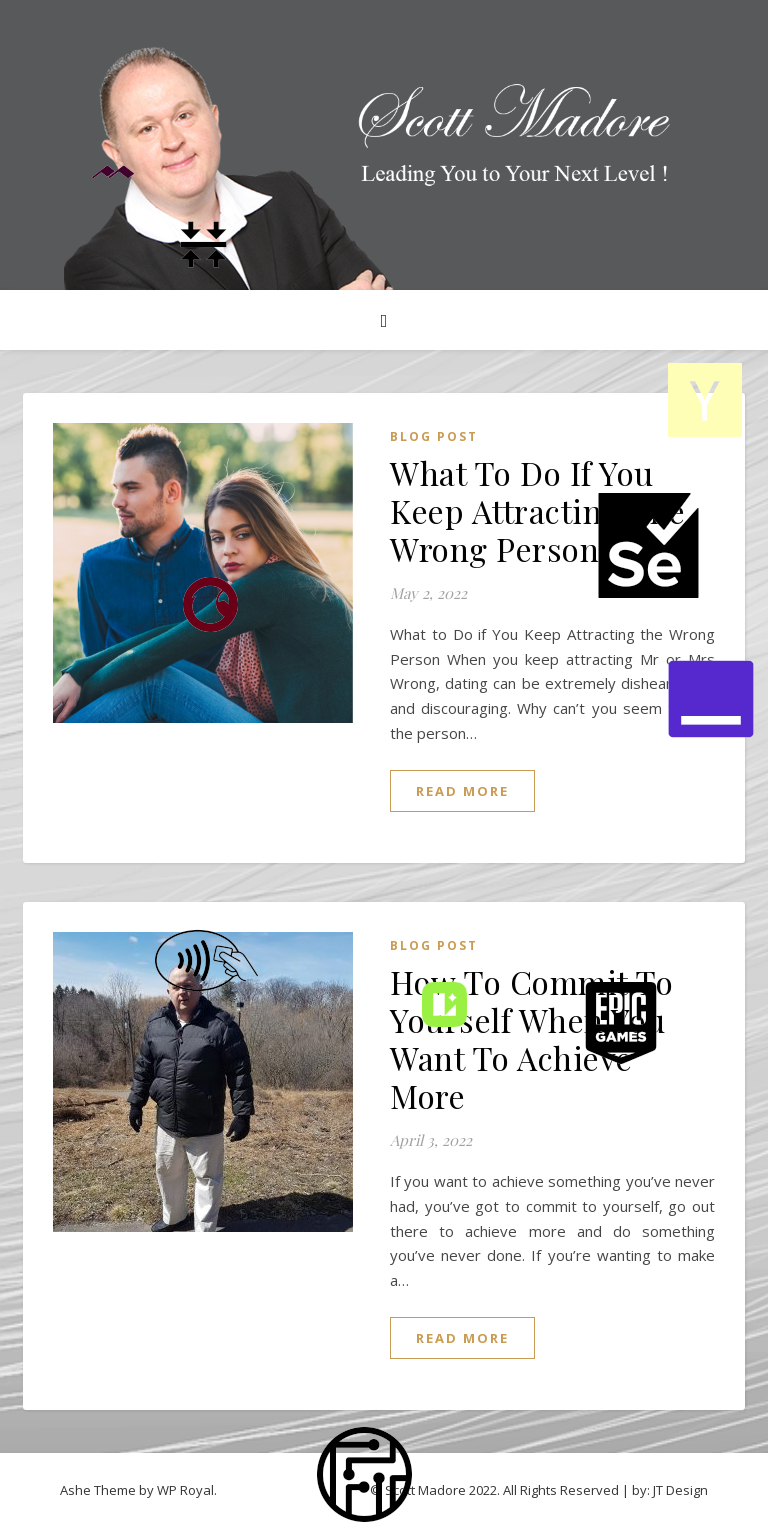 The image size is (768, 1528). Describe the element at coordinates (621, 1023) in the screenshot. I see `open the Epic Games launcher` at that location.